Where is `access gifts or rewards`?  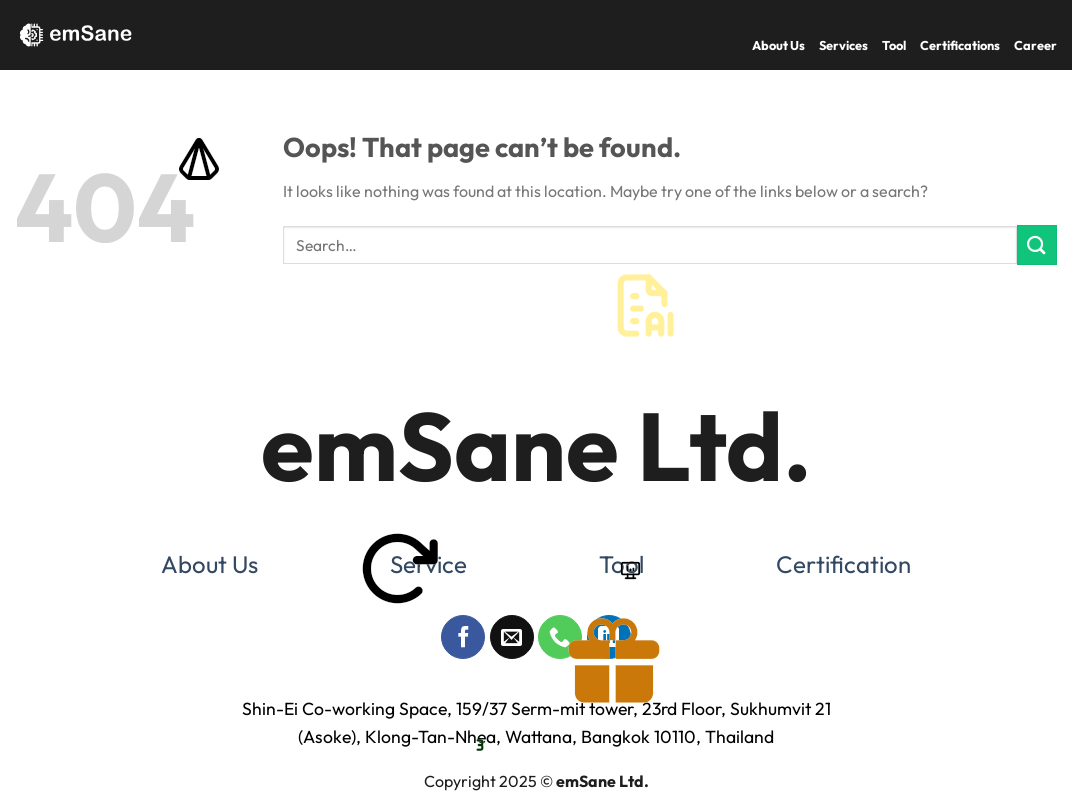 access gifts or rewards is located at coordinates (614, 661).